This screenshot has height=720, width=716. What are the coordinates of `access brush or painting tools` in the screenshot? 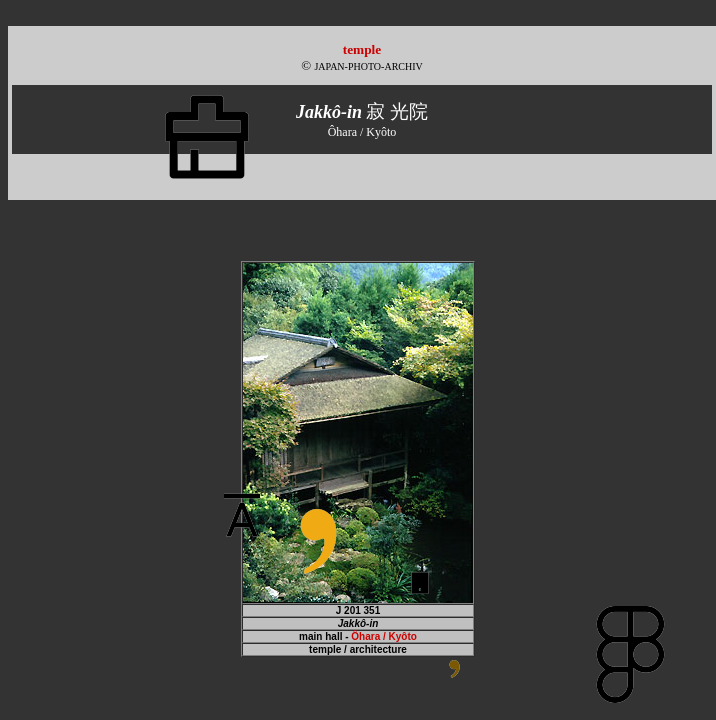 It's located at (207, 137).